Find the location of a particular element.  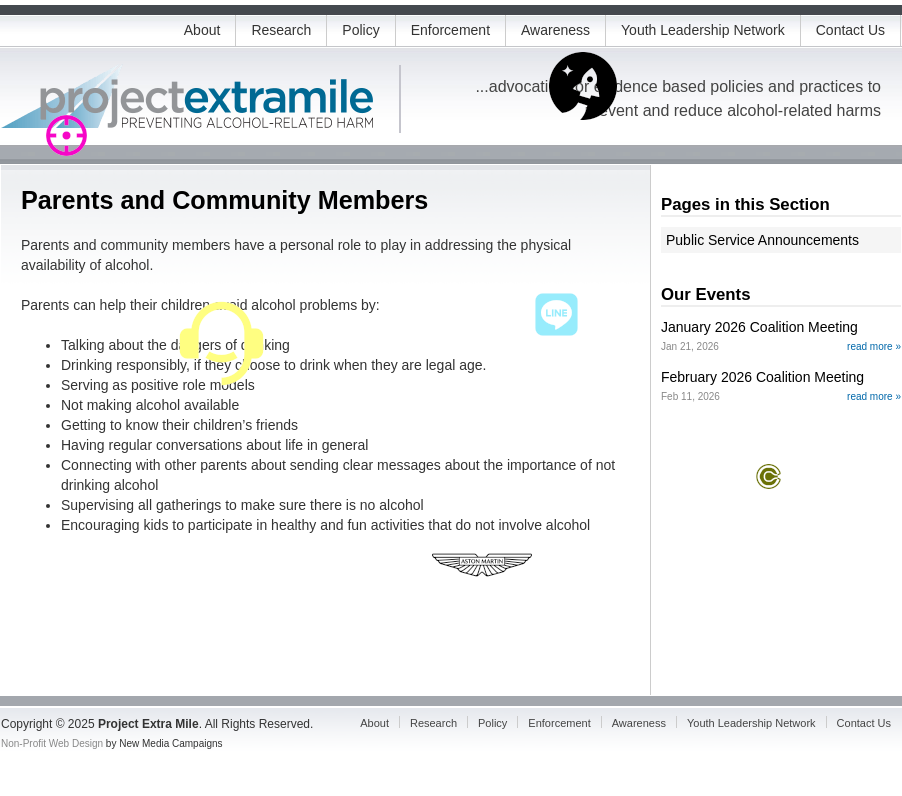

open the LINE messaging app is located at coordinates (556, 314).